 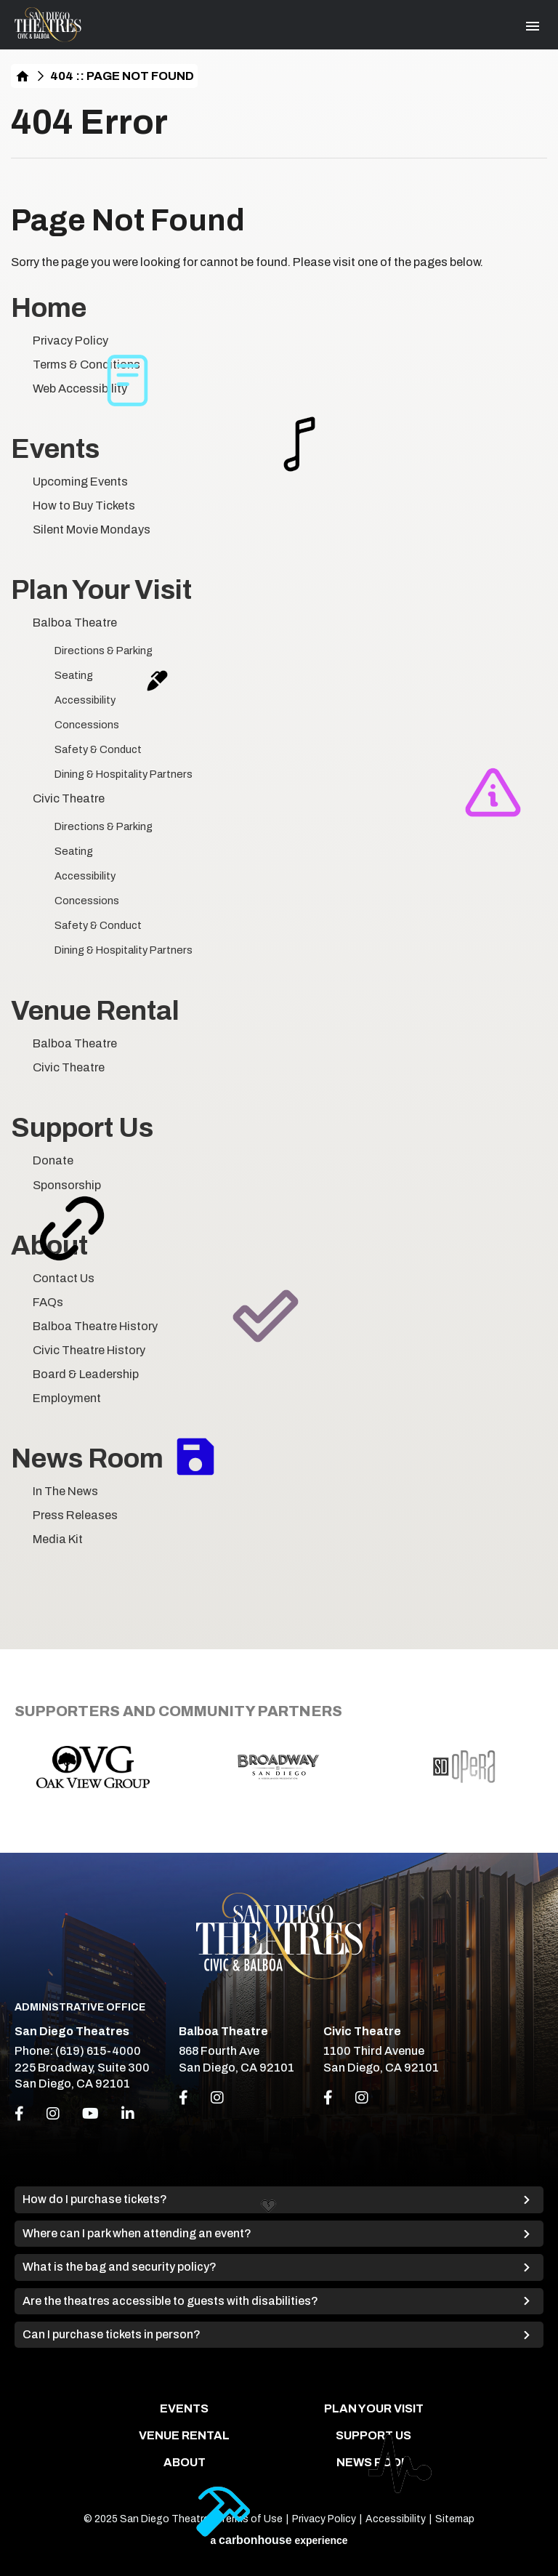 I want to click on open reader mode for distraction-free viewing, so click(x=127, y=380).